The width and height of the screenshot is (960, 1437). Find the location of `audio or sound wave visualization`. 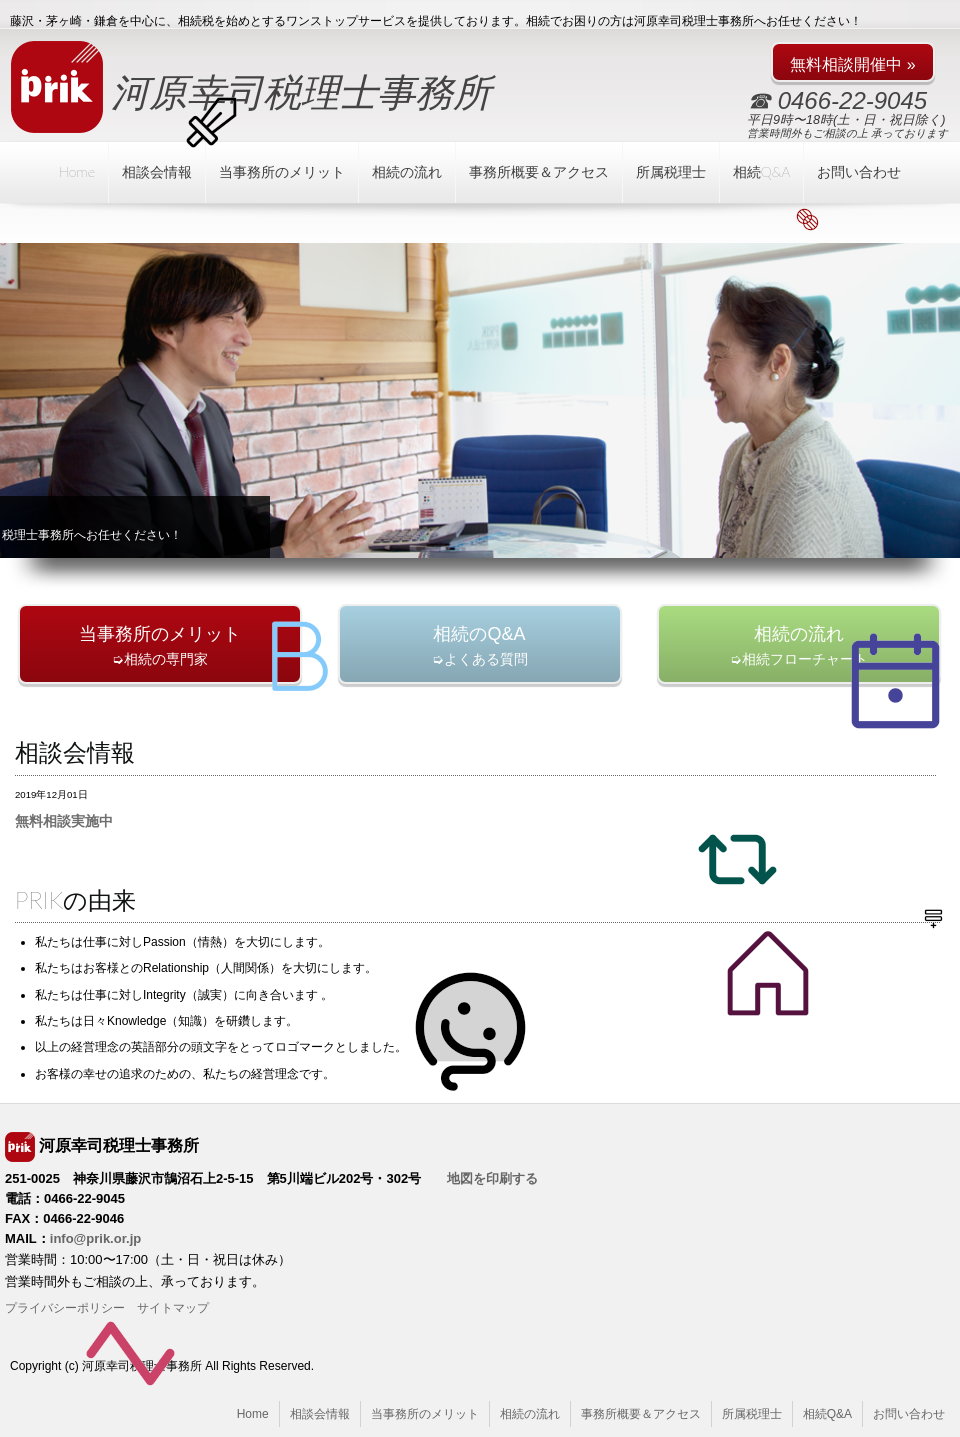

audio or sound wave visualization is located at coordinates (130, 1353).